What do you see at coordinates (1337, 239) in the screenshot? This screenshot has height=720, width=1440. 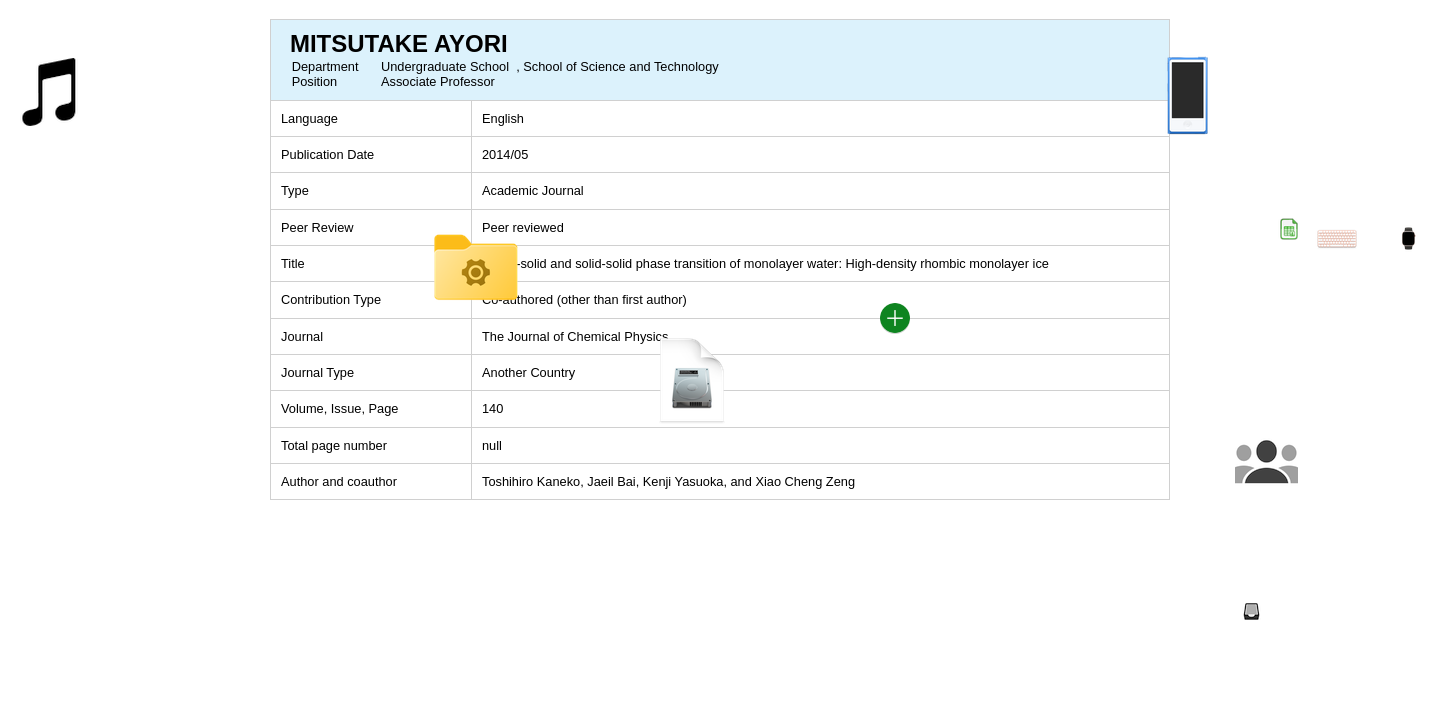 I see `bluetooth keyboard connected` at bounding box center [1337, 239].